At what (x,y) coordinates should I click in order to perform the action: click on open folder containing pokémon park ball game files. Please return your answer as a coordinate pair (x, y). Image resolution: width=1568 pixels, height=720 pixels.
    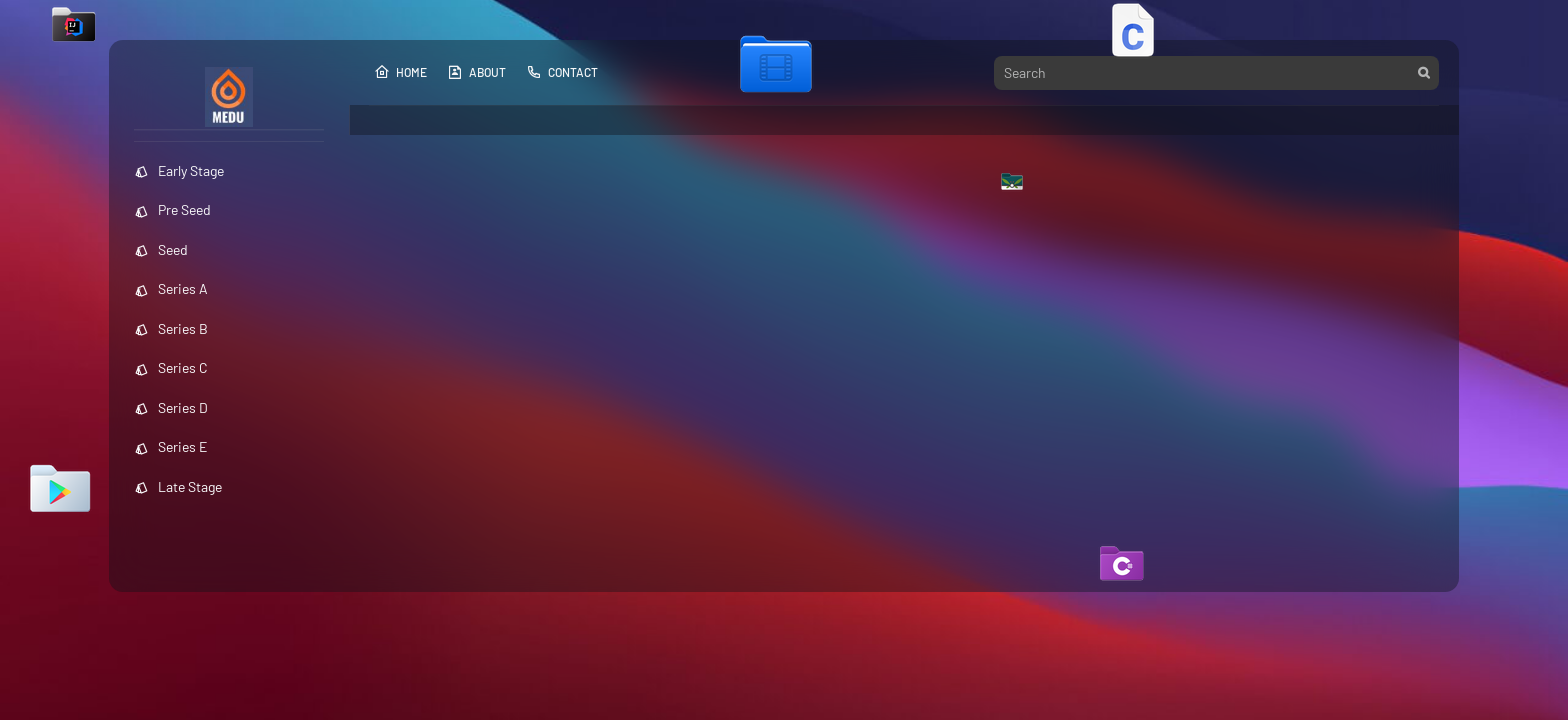
    Looking at the image, I should click on (1012, 182).